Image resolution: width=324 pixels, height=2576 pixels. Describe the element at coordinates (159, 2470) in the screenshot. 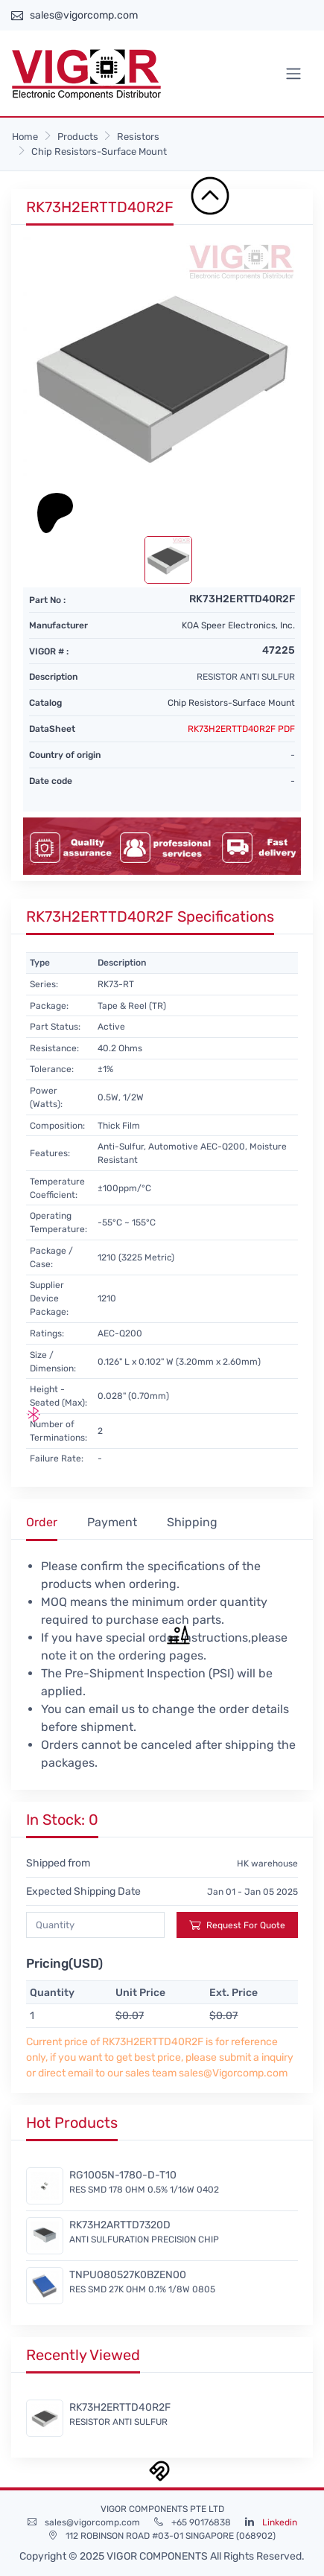

I see `activate magnetic snap or alignment tool` at that location.